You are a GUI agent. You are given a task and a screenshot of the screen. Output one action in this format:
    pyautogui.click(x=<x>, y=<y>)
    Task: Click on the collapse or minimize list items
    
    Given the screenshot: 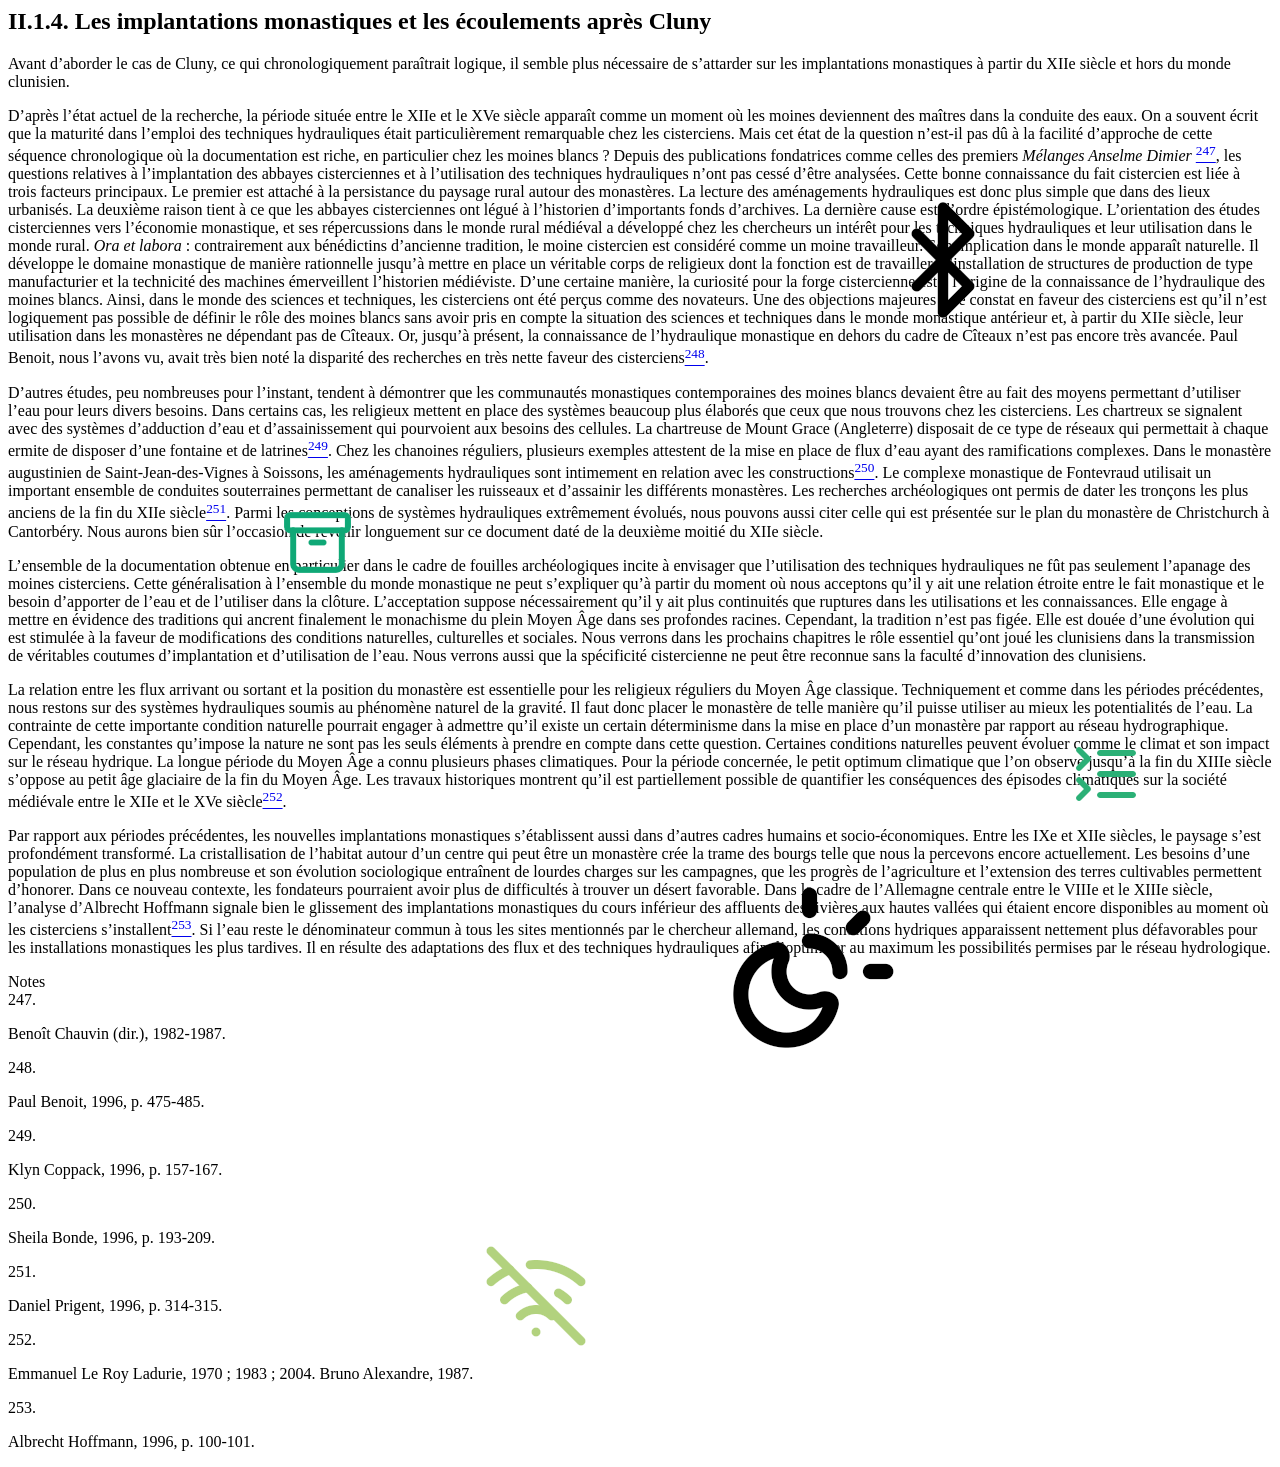 What is the action you would take?
    pyautogui.click(x=1106, y=774)
    